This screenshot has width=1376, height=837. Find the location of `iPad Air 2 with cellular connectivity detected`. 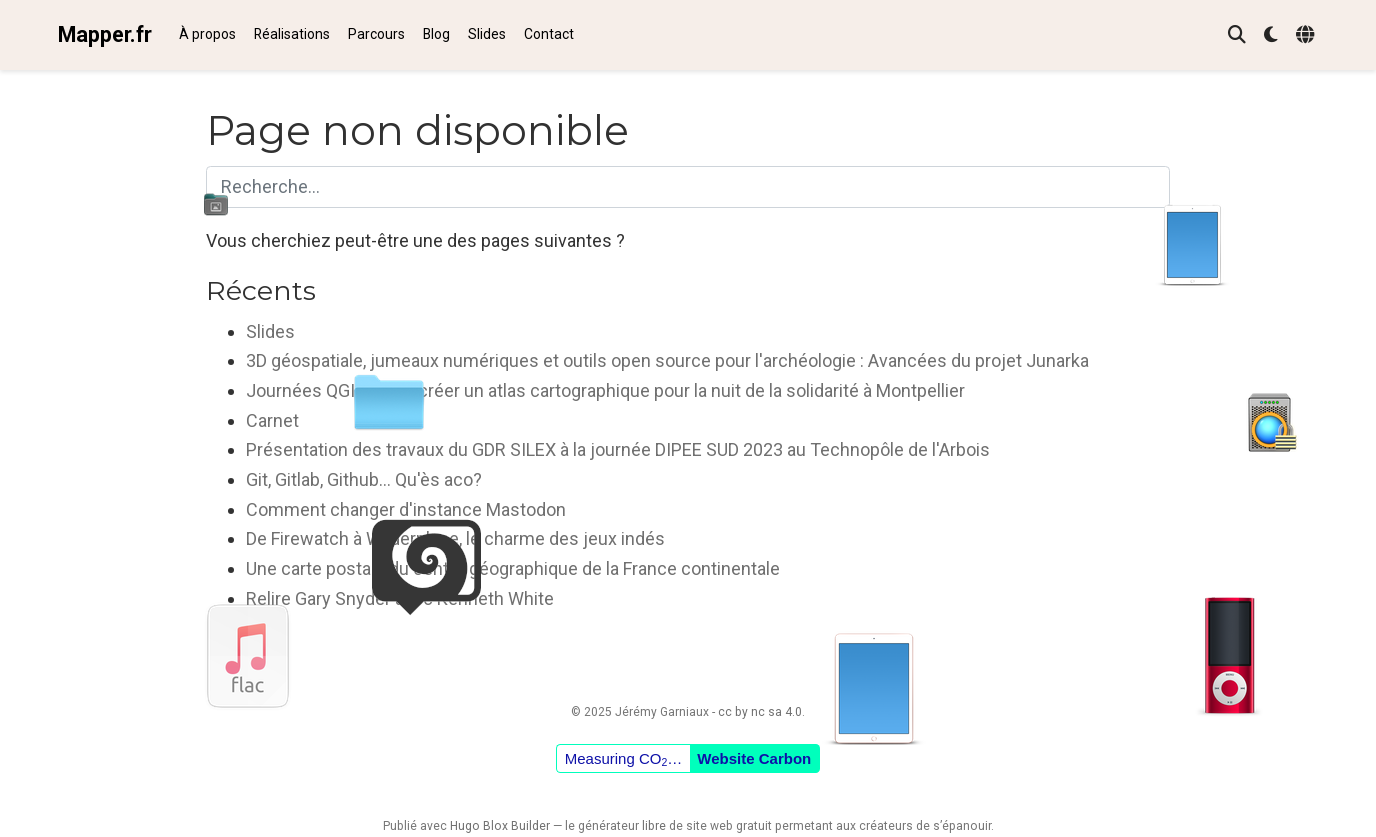

iPad Air 2 with cellular connectivity detected is located at coordinates (1192, 244).